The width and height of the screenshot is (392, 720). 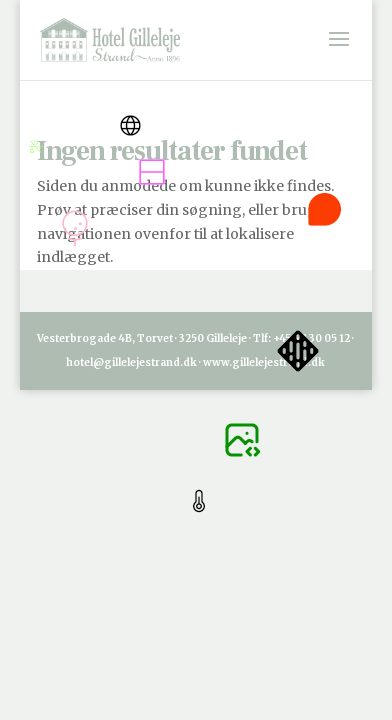 What do you see at coordinates (298, 351) in the screenshot?
I see `open google podcasts app` at bounding box center [298, 351].